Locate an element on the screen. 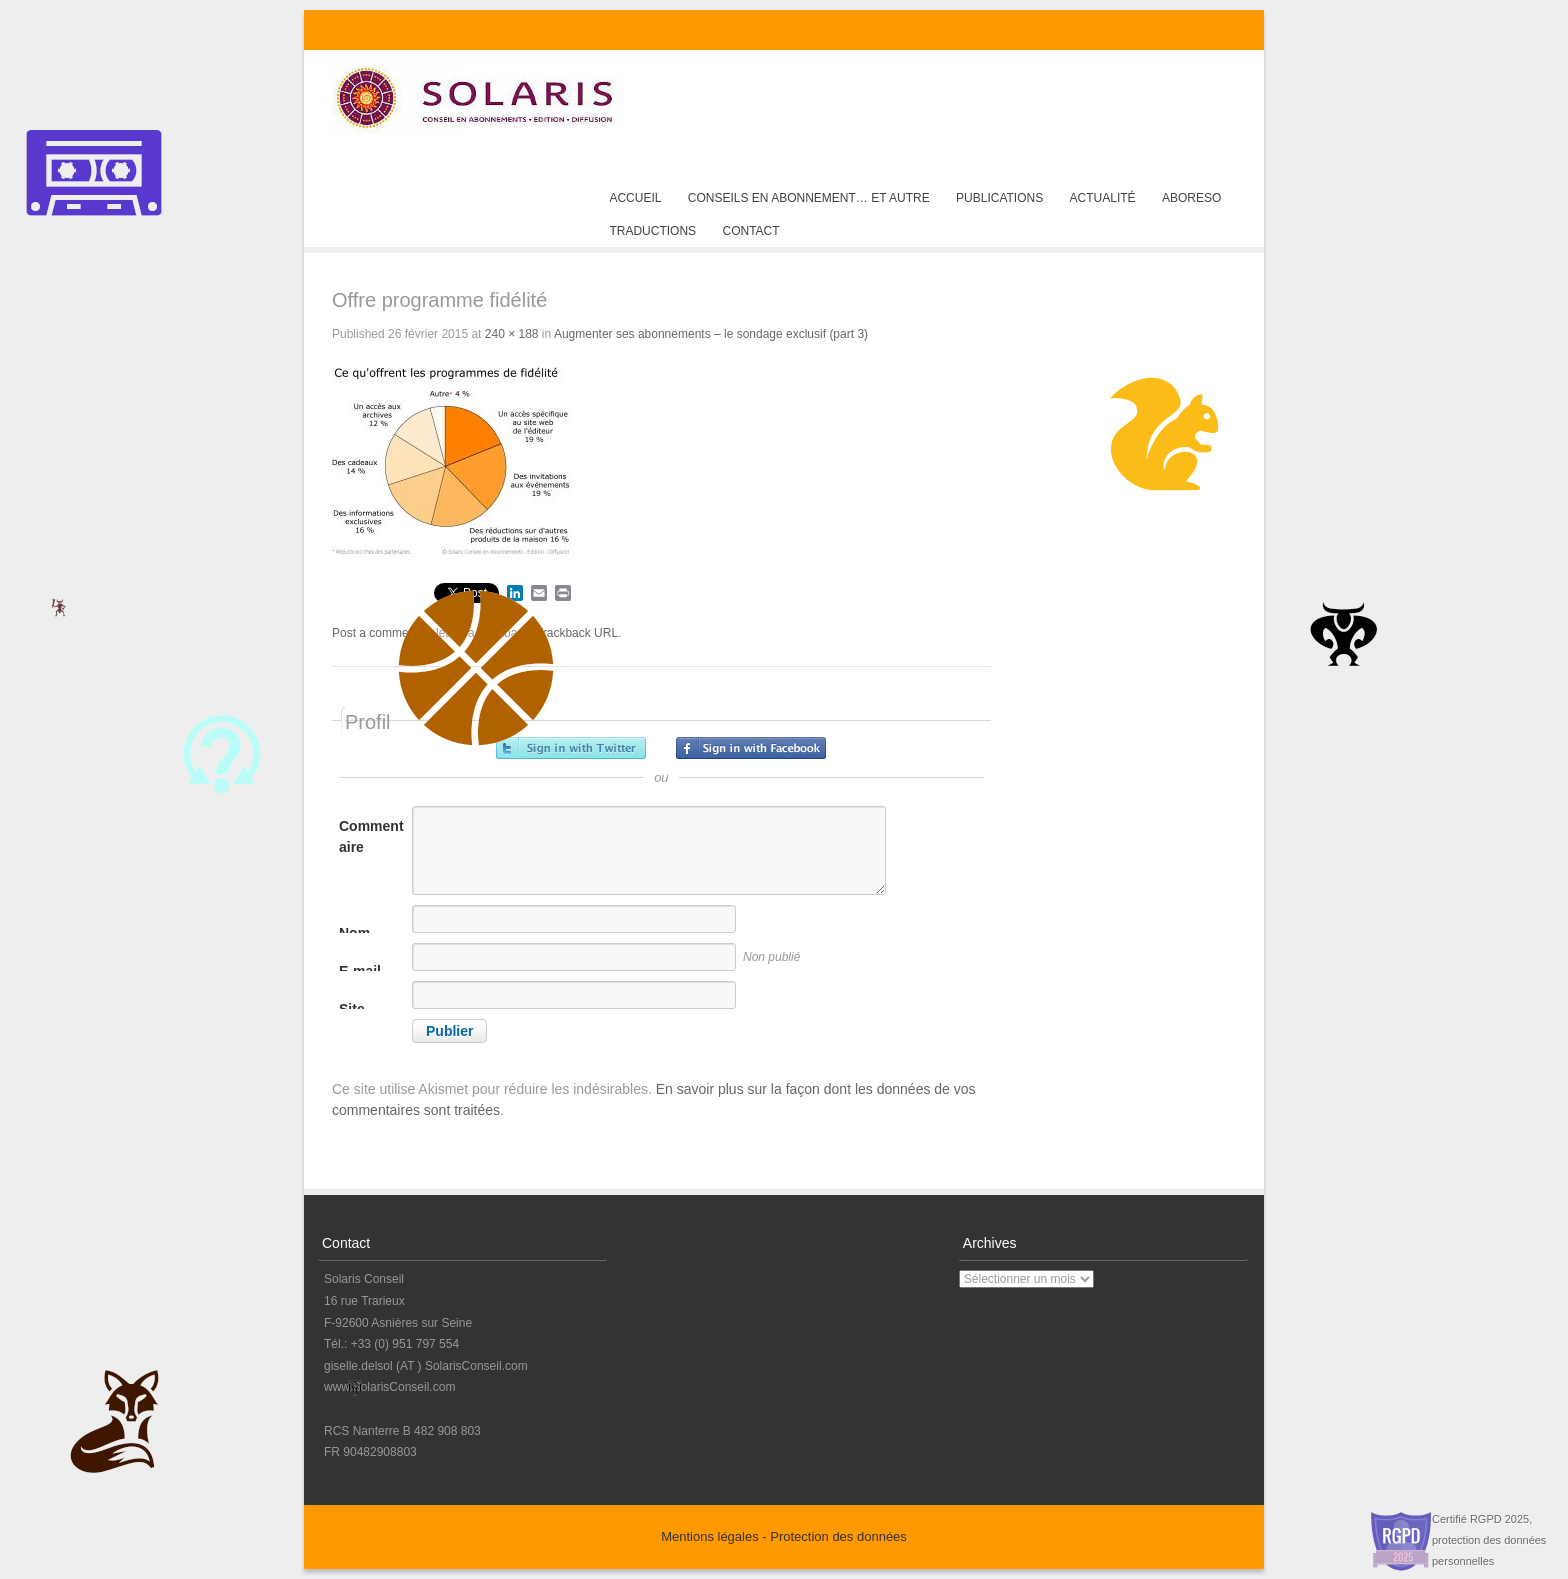 This screenshot has width=1568, height=1579. access basketball or sports content is located at coordinates (476, 668).